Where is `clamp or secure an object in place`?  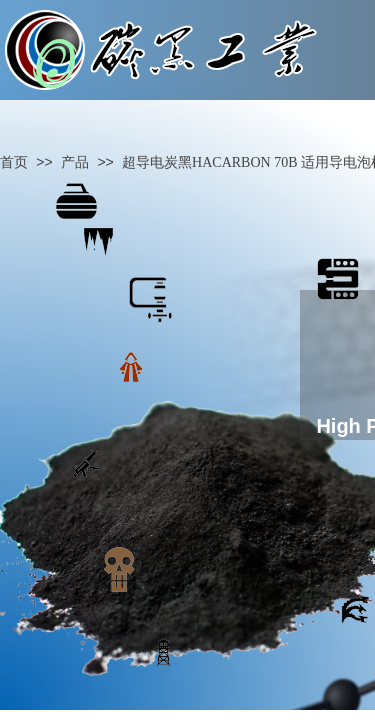 clamp or secure an object in place is located at coordinates (149, 300).